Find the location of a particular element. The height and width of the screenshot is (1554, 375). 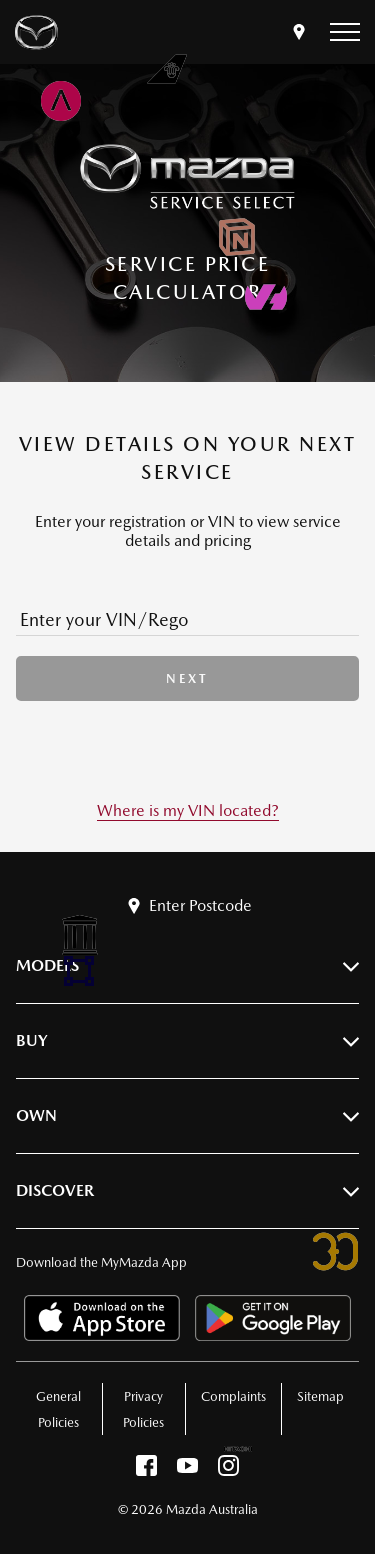

hitachi brand logo is located at coordinates (238, 1449).